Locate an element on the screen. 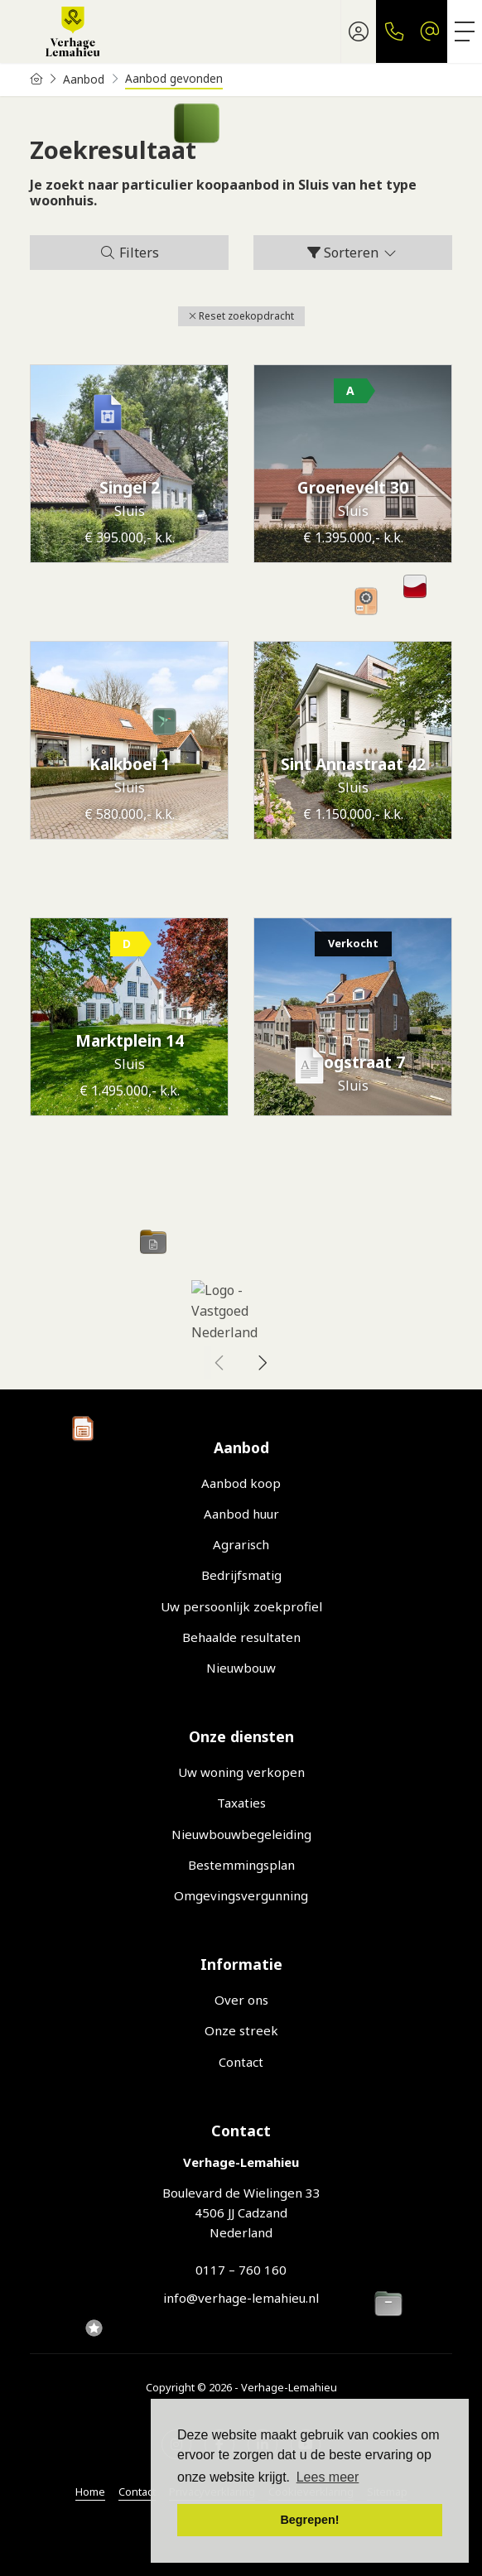 This screenshot has width=482, height=2576. snap application package file is located at coordinates (164, 721).